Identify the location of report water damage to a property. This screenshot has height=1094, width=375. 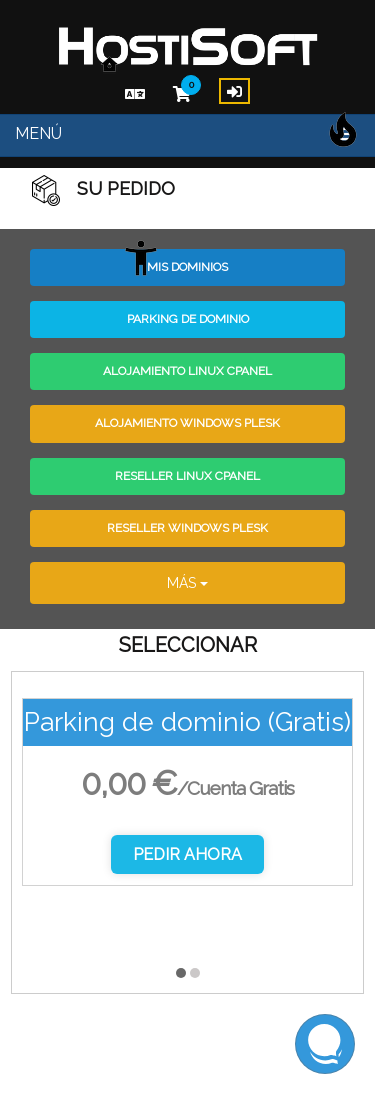
(109, 64).